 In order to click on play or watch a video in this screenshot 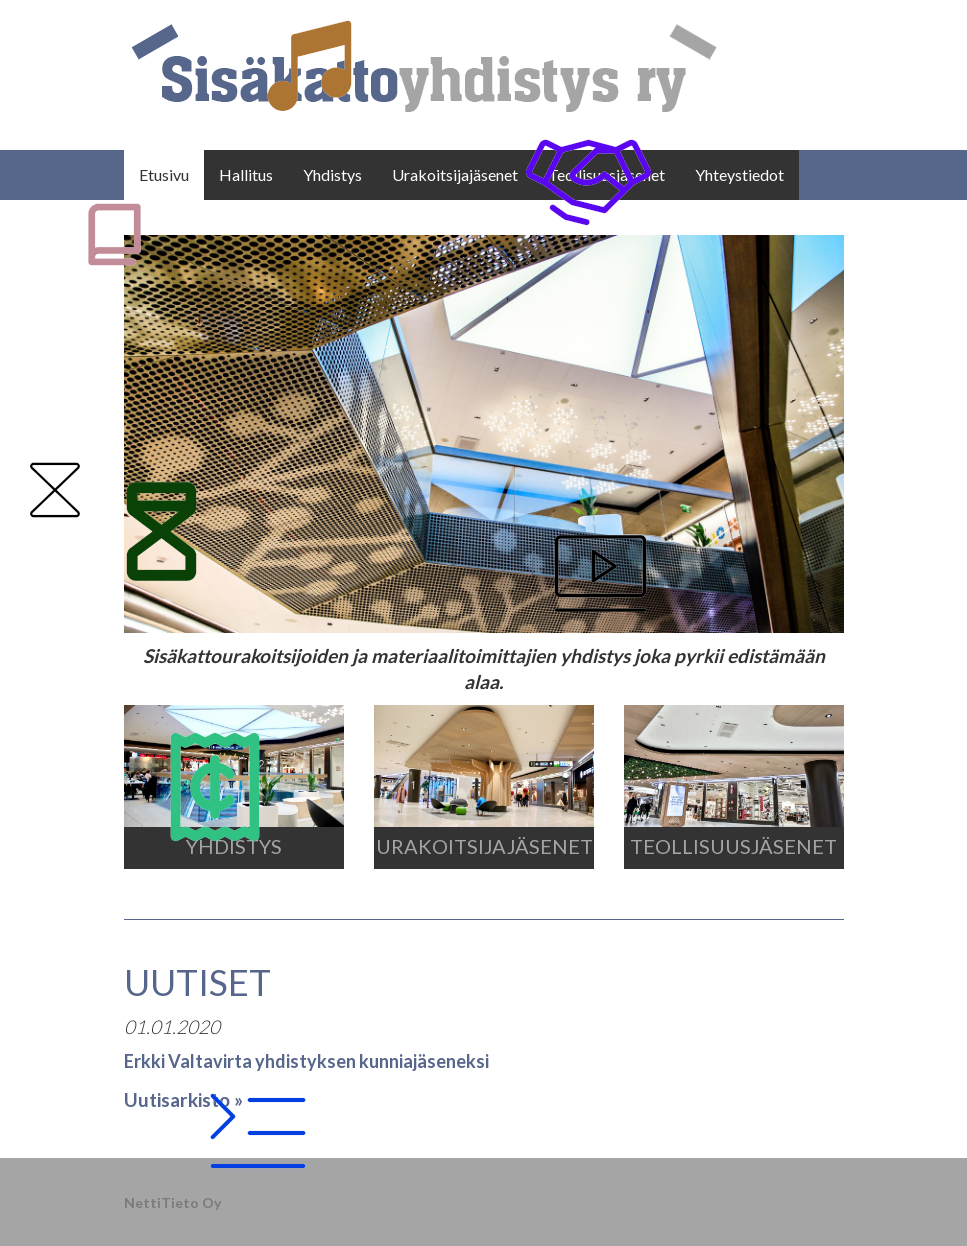, I will do `click(600, 573)`.